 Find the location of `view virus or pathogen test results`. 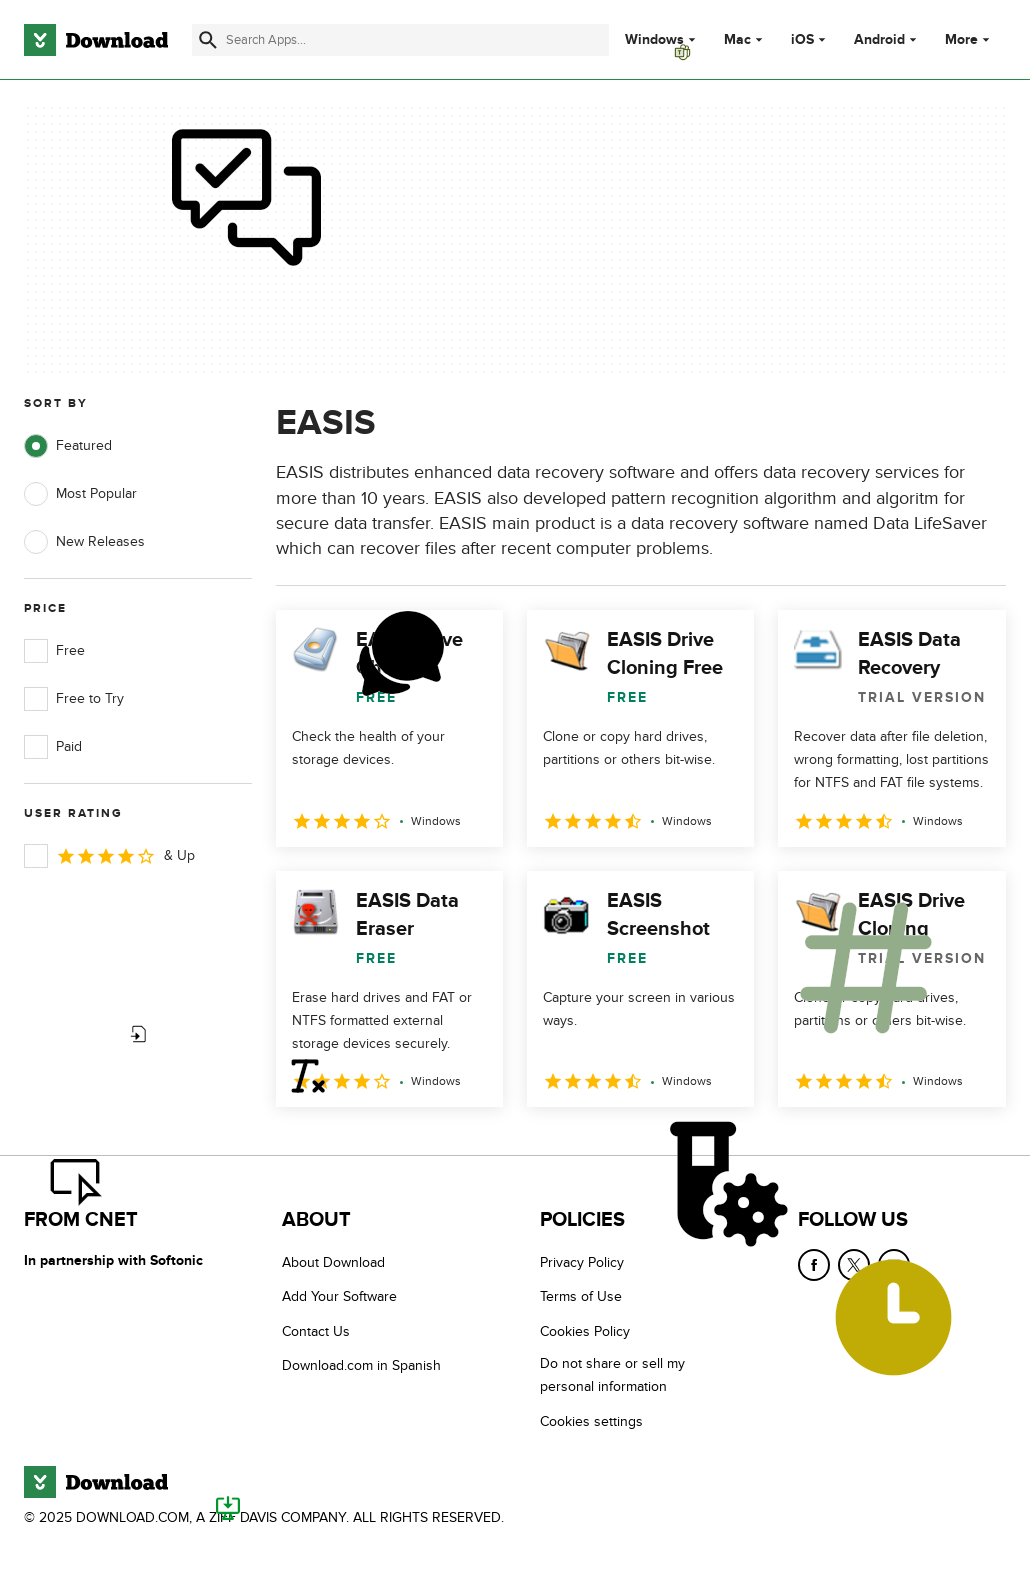

view virus or pathogen test results is located at coordinates (721, 1180).